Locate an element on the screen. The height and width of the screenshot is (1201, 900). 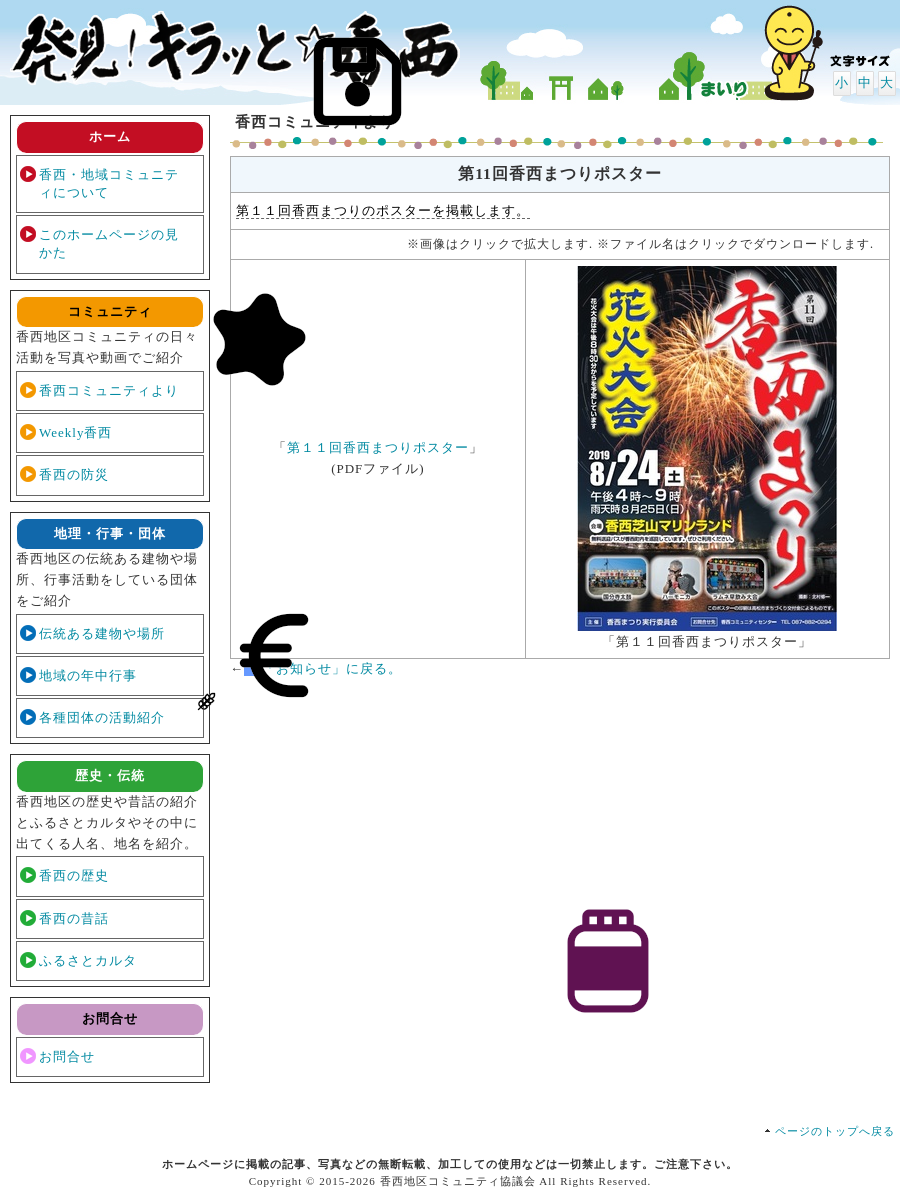
select a paint or color fill tool is located at coordinates (259, 339).